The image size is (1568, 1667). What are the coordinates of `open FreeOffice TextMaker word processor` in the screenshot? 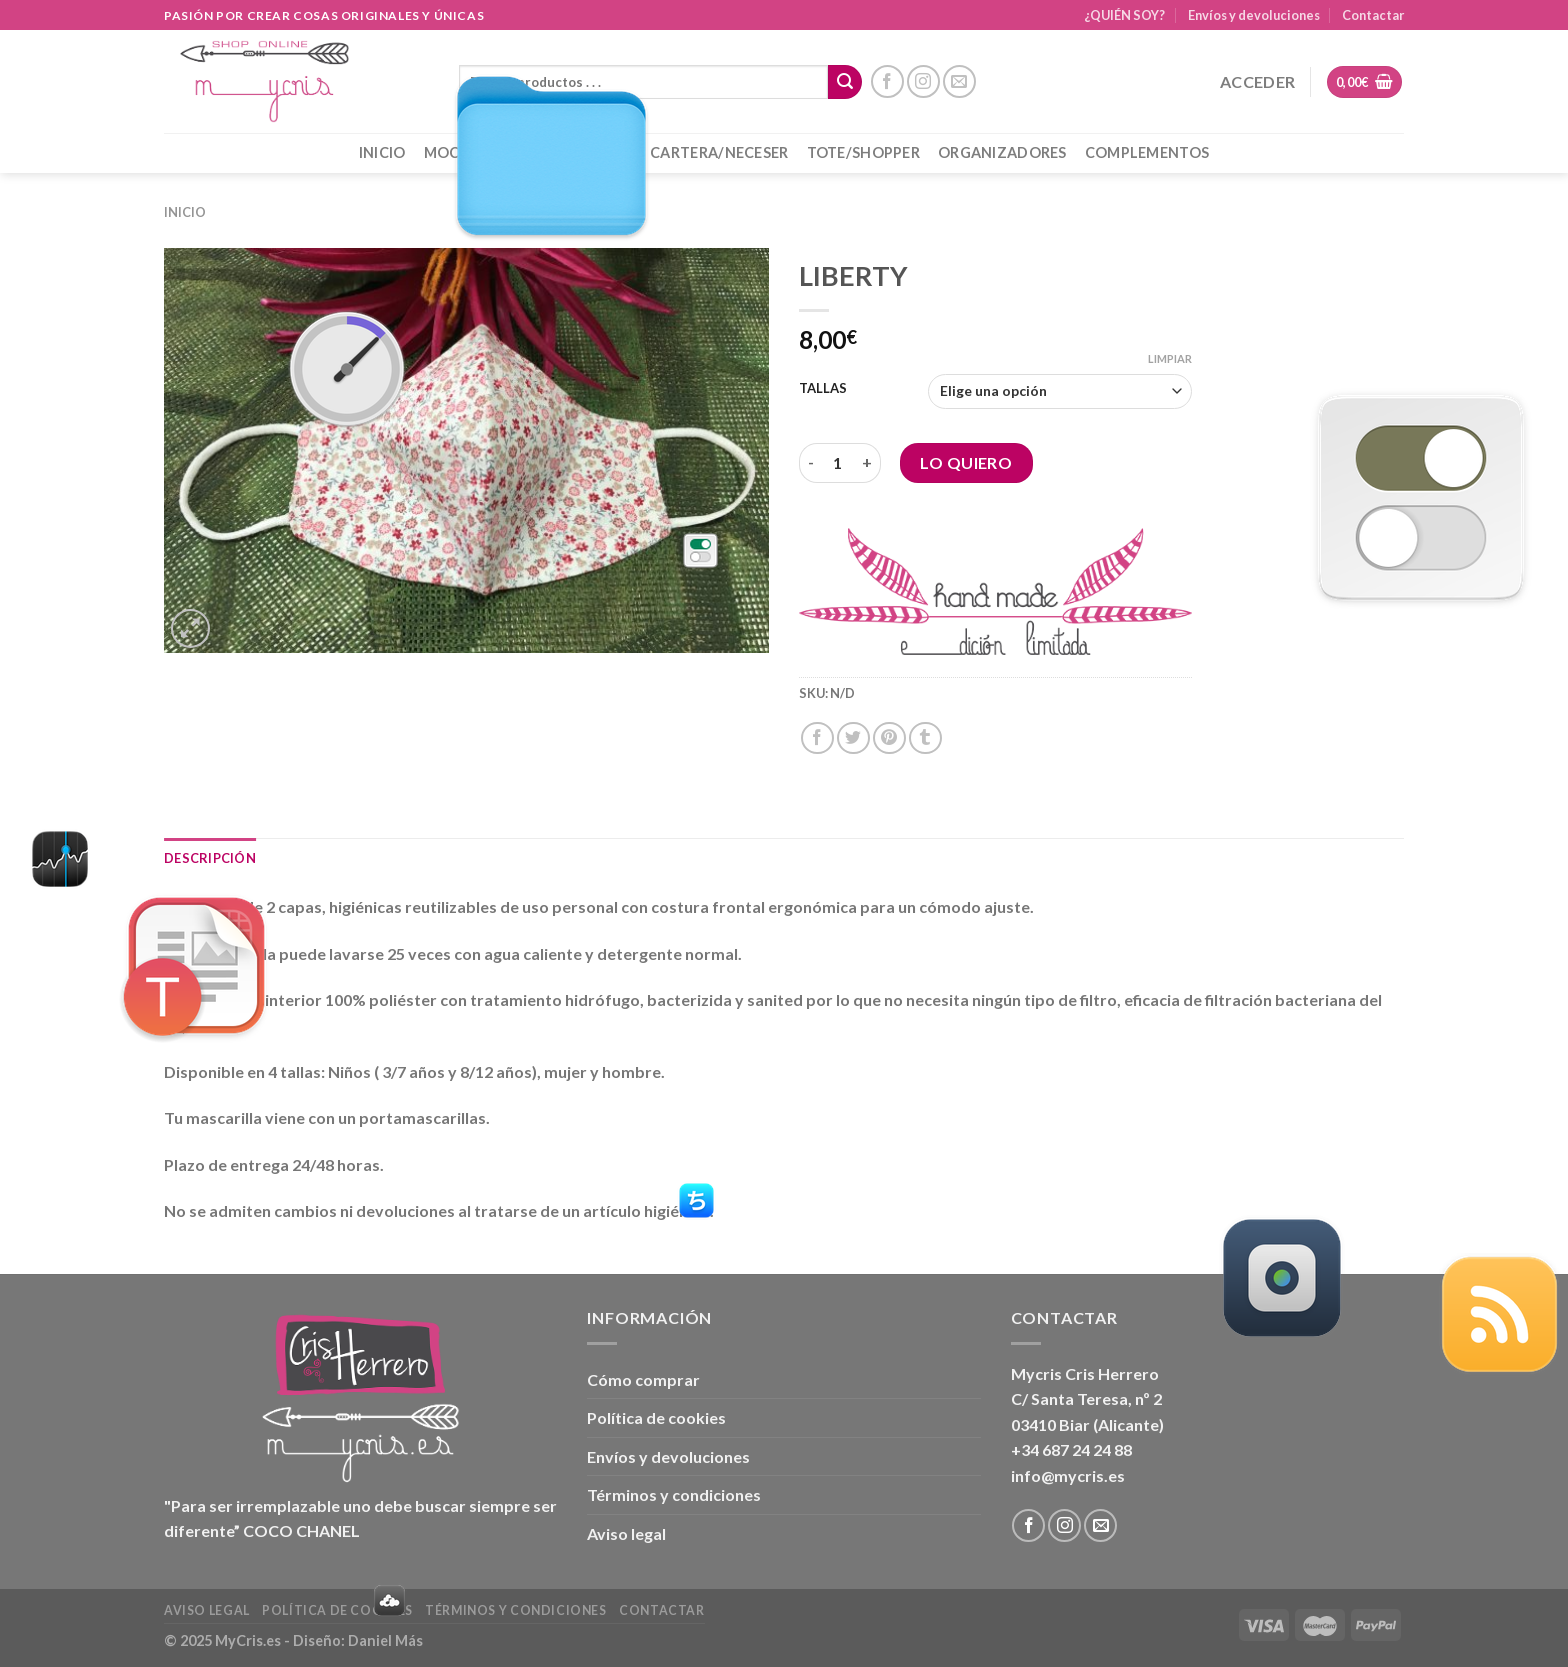 It's located at (196, 965).